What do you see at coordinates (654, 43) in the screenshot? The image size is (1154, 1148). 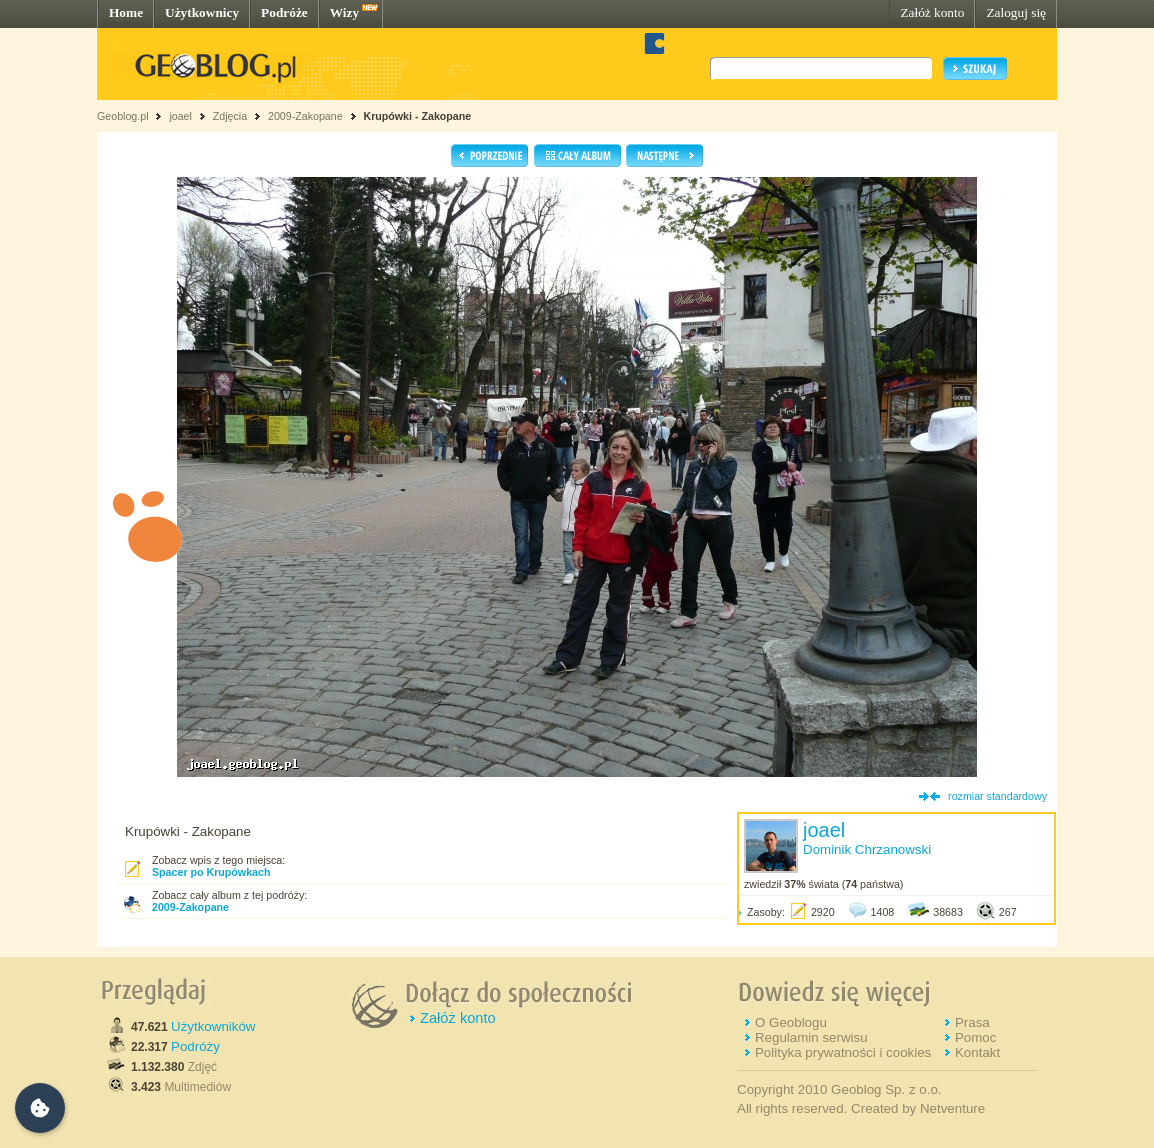 I see `open coda document` at bounding box center [654, 43].